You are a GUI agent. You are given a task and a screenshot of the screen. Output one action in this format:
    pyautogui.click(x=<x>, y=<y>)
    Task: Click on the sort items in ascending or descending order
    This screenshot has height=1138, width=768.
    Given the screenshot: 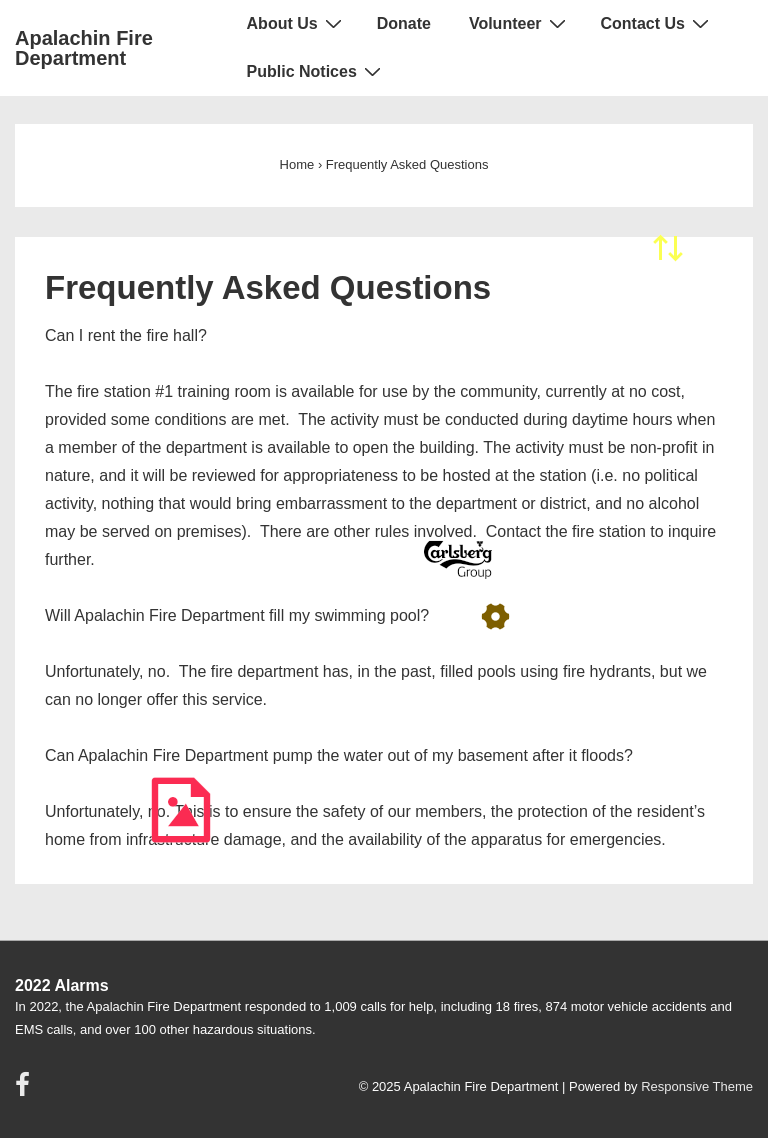 What is the action you would take?
    pyautogui.click(x=668, y=248)
    